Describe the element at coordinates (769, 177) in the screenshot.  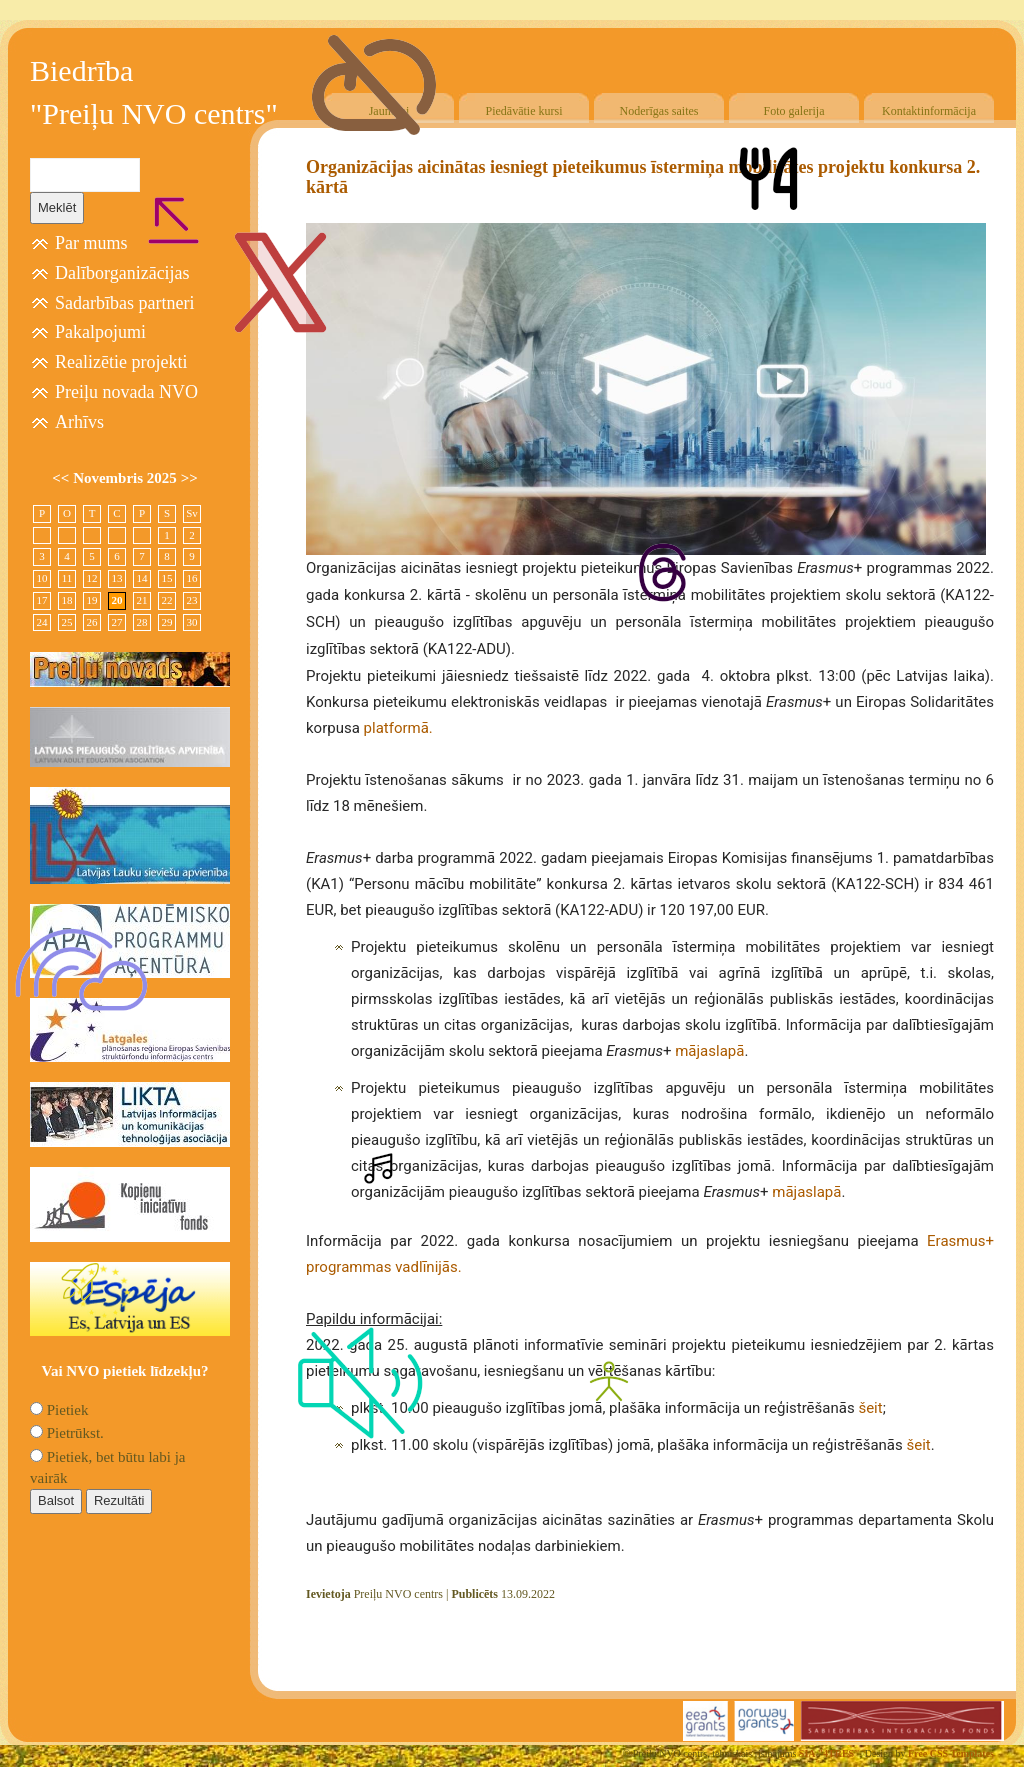
I see `access food and dining options` at that location.